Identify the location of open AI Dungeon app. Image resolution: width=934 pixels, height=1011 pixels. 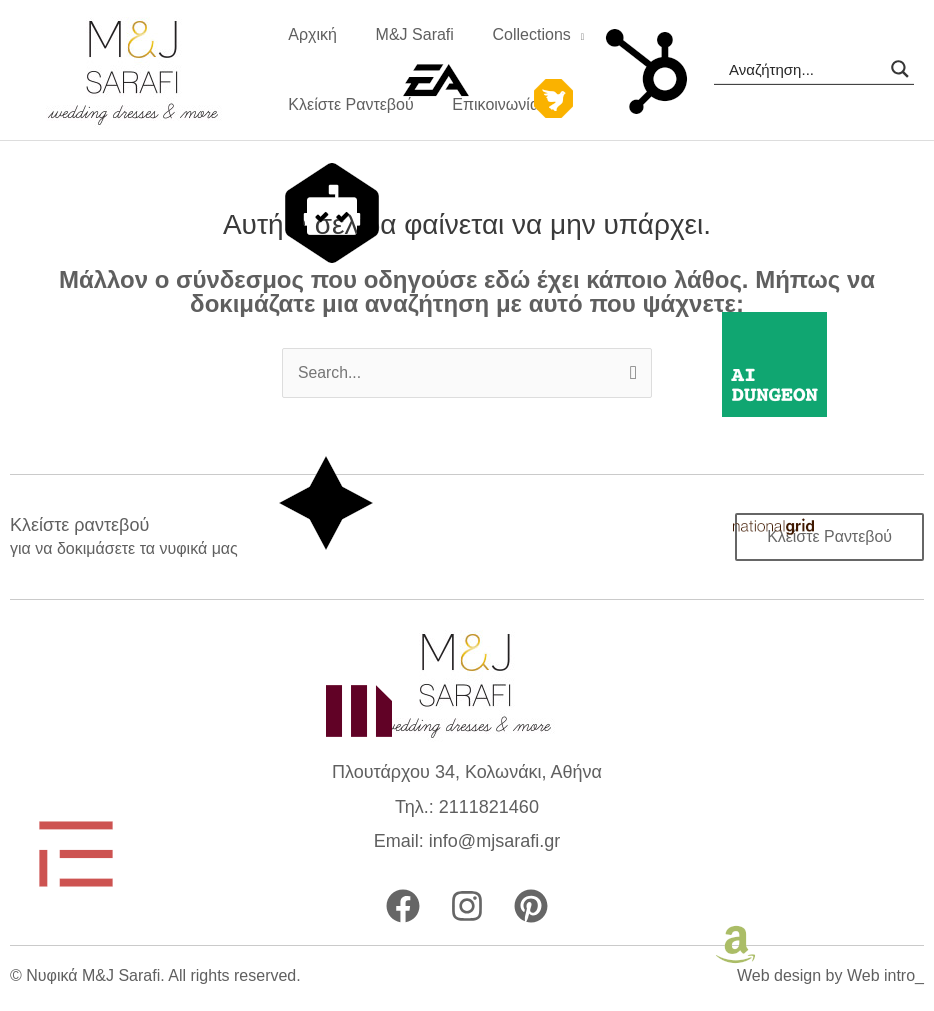
(774, 364).